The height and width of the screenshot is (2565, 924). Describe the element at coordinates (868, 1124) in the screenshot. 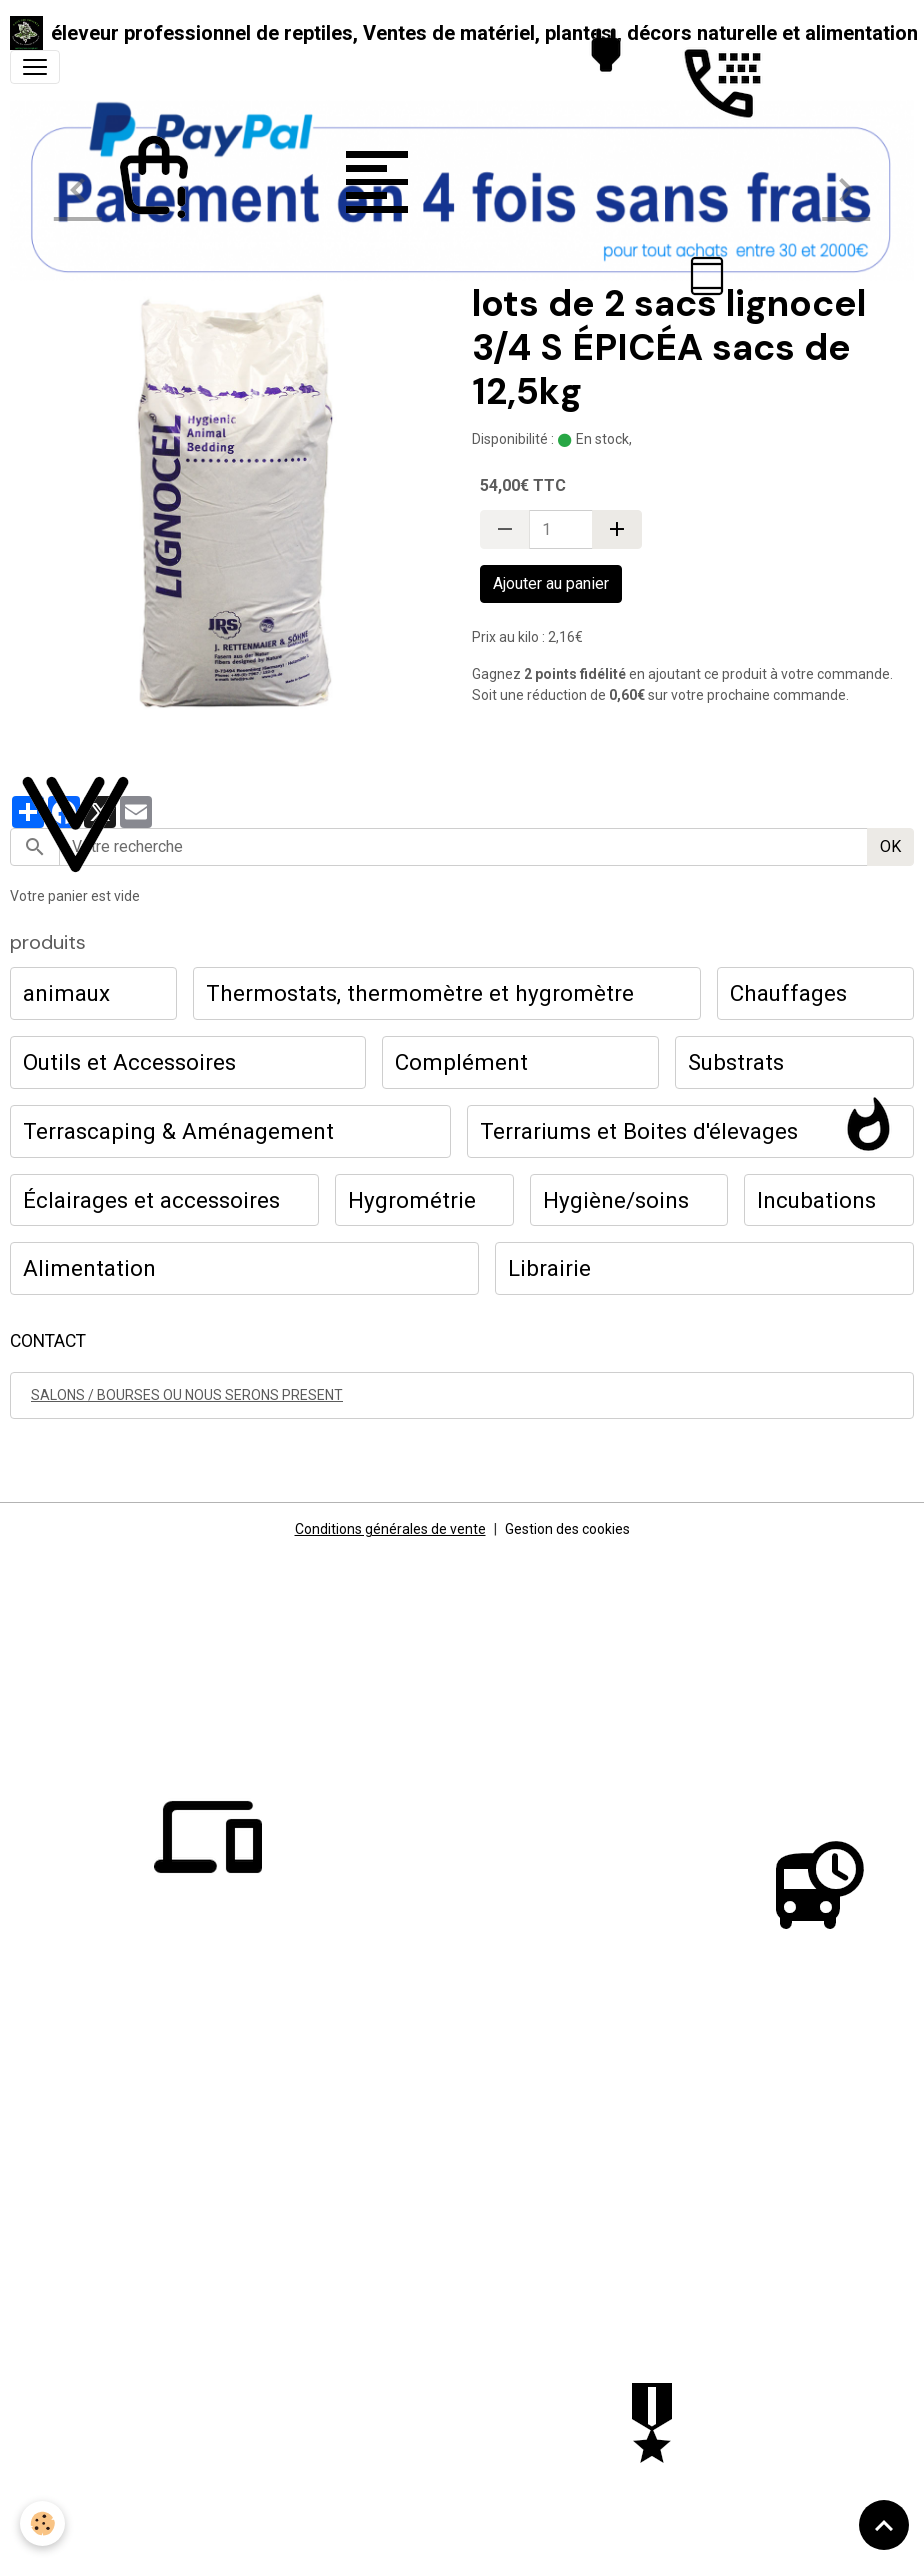

I see `view trending or popular content` at that location.